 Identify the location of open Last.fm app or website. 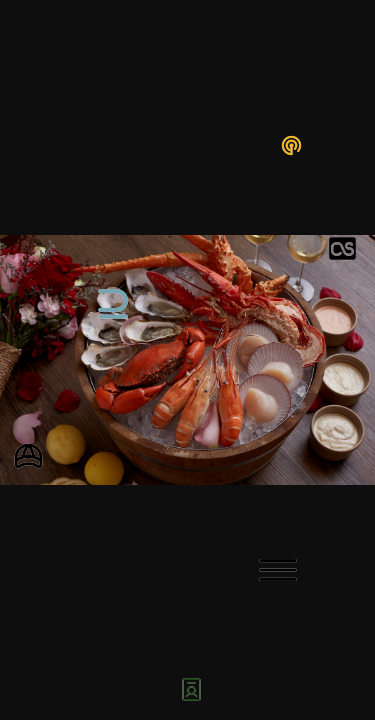
(342, 248).